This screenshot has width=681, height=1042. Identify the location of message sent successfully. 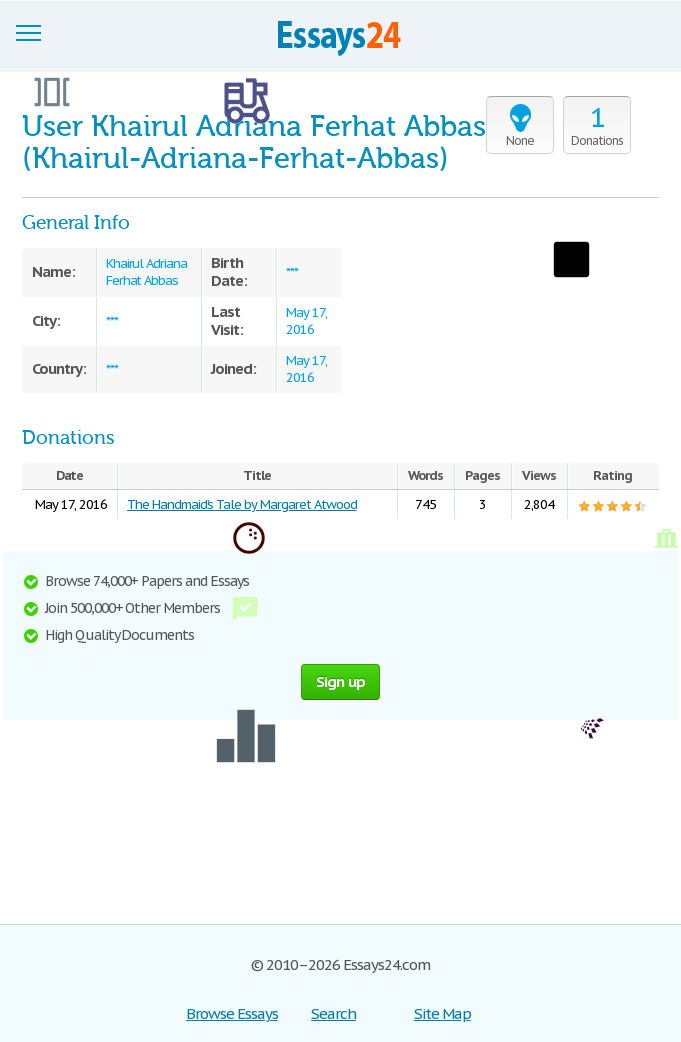
(245, 608).